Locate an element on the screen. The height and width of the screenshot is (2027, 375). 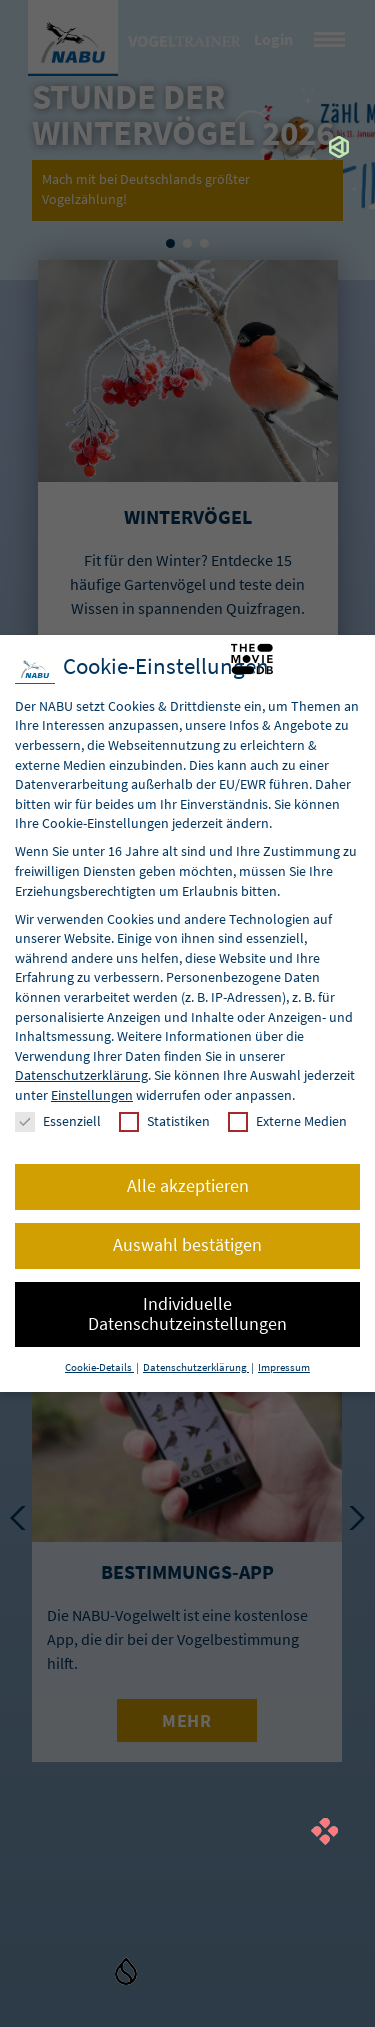
pdm python package manager logo is located at coordinates (339, 147).